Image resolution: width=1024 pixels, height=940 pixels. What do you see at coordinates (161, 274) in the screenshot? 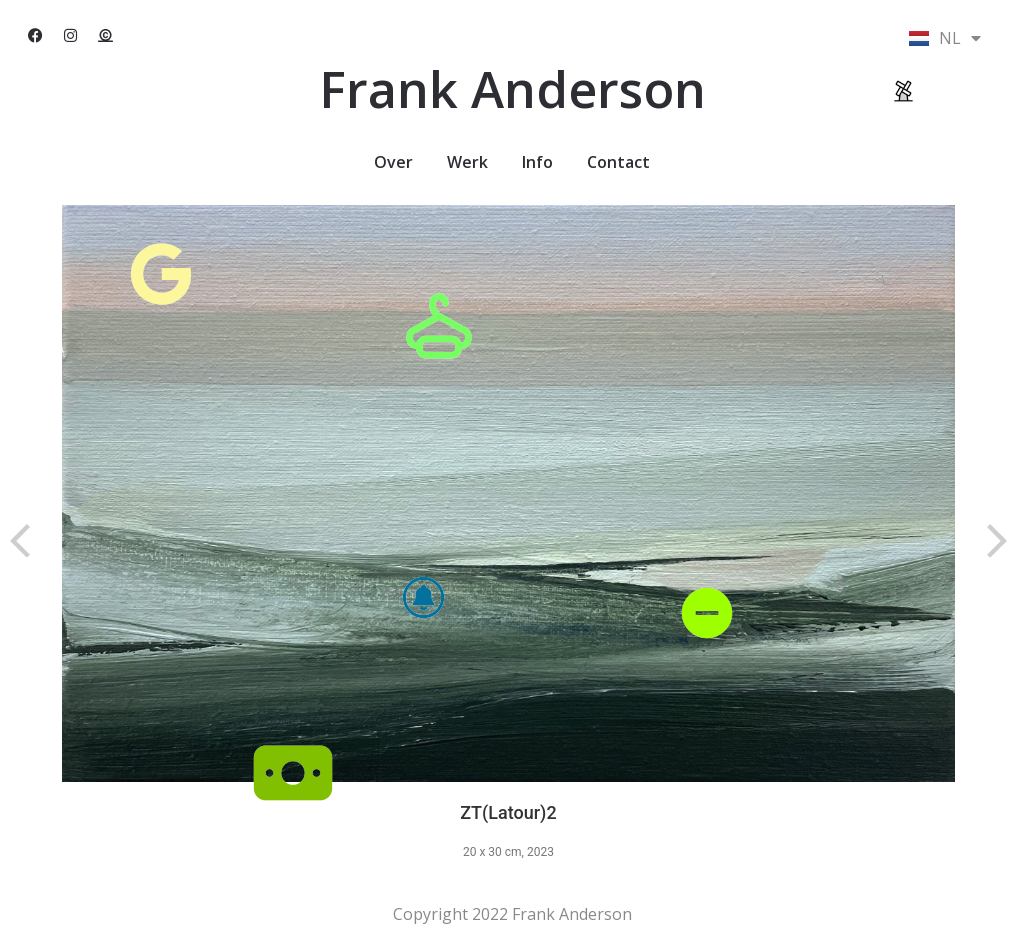
I see `sign in with Google` at bounding box center [161, 274].